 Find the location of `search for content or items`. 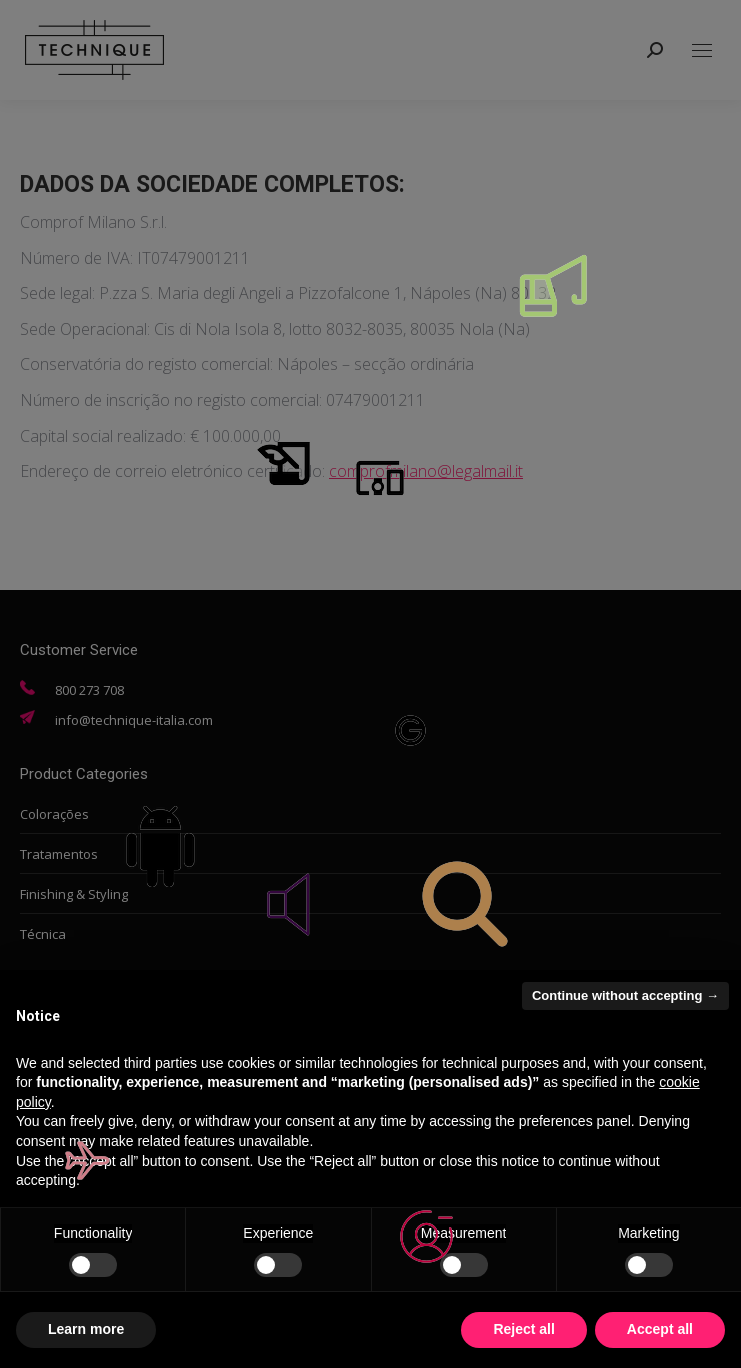

search for content or items is located at coordinates (465, 904).